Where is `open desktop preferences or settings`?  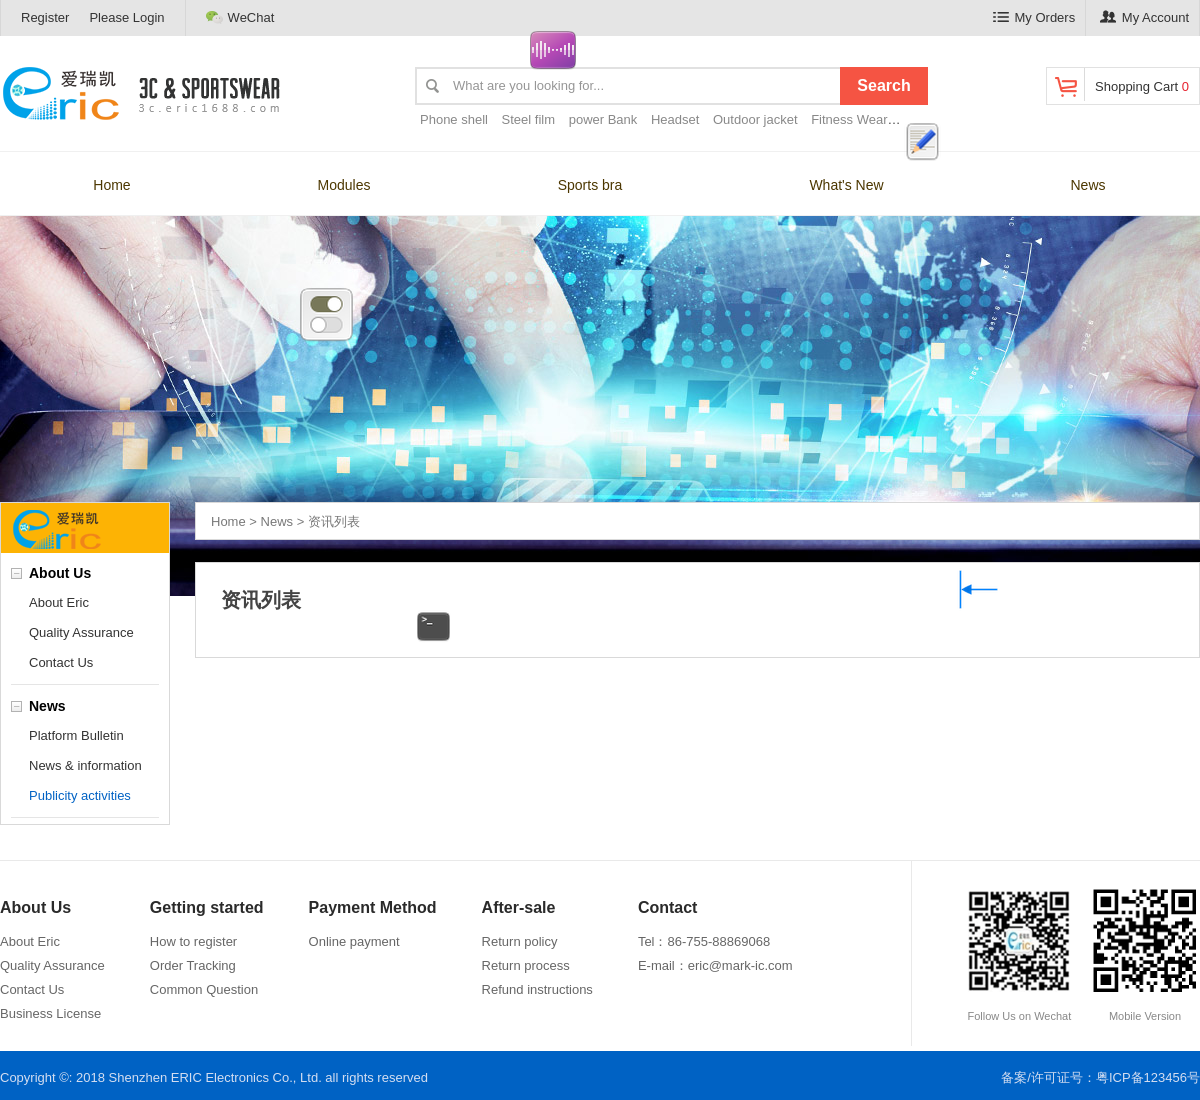
open desktop preferences or settings is located at coordinates (326, 314).